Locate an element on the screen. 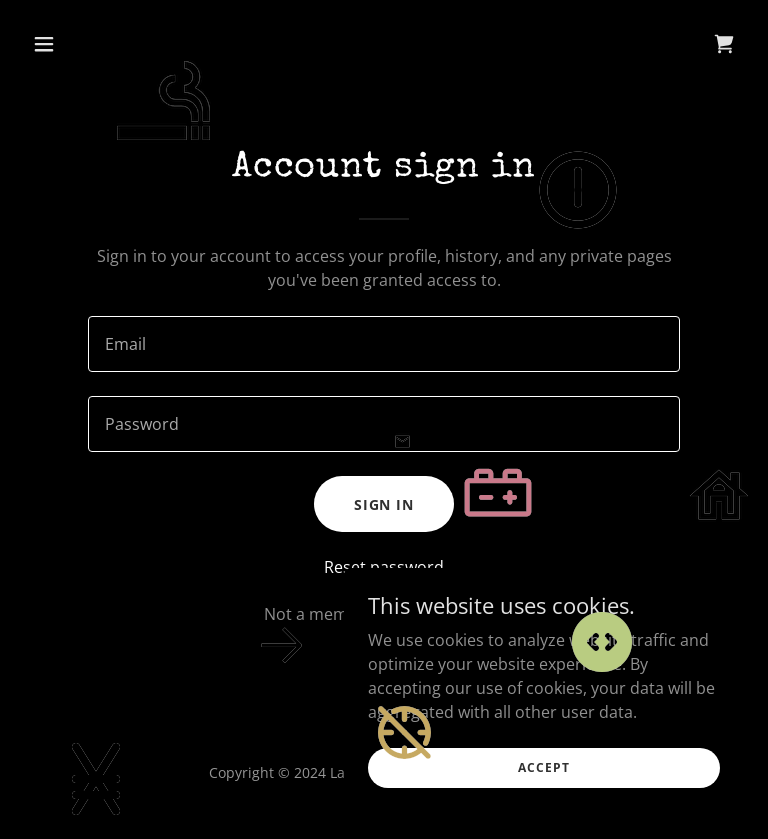  go to home screen is located at coordinates (719, 496).